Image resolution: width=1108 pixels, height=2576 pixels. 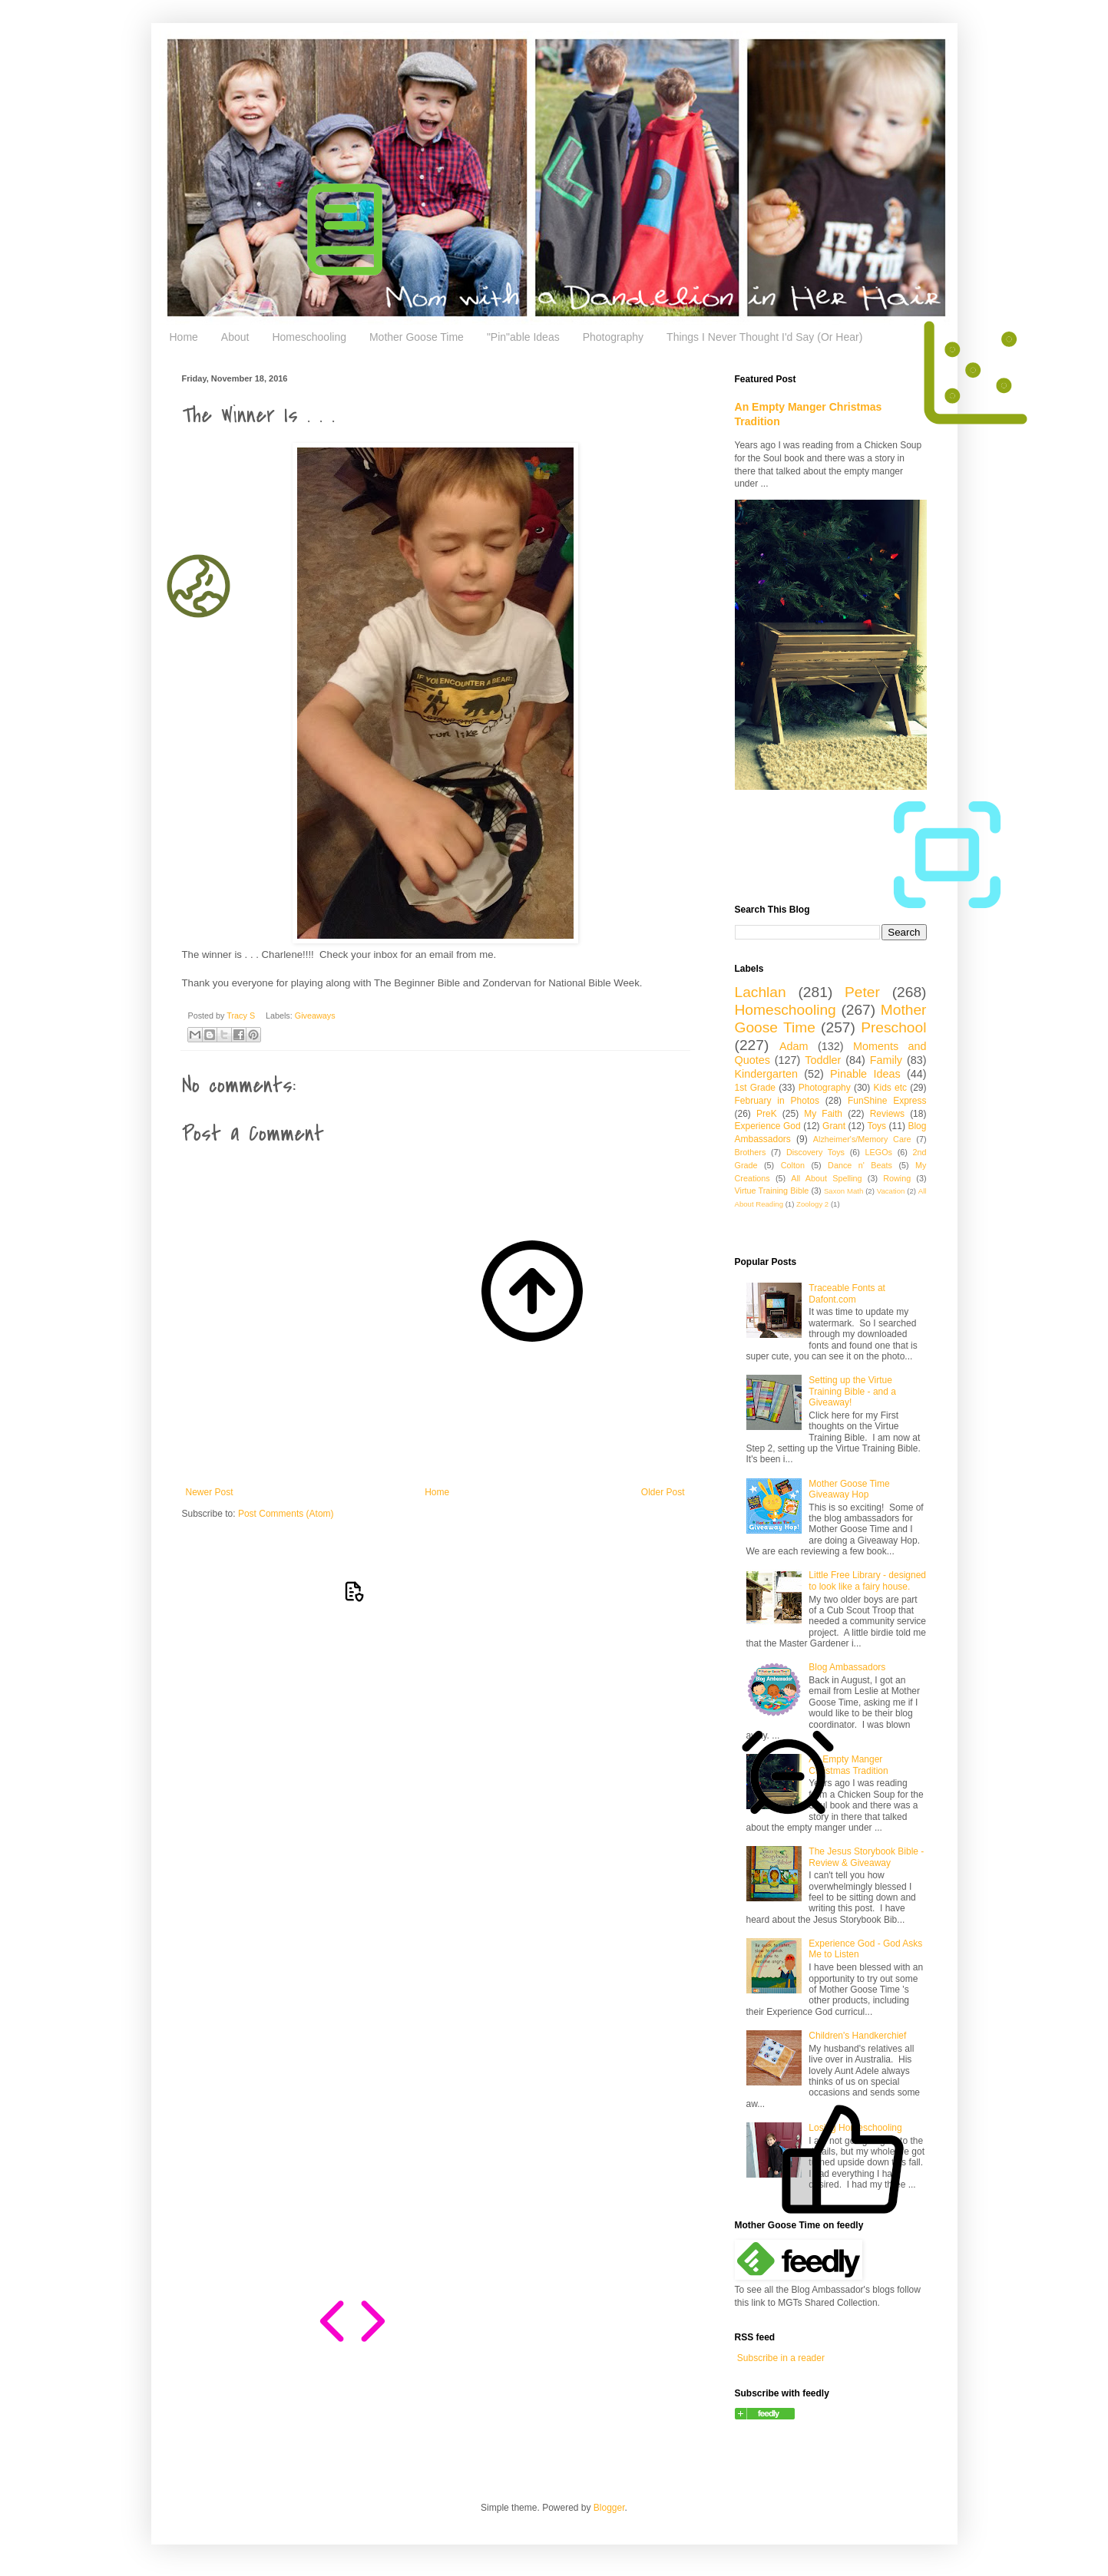 What do you see at coordinates (975, 372) in the screenshot?
I see `view scatter plot data visualization` at bounding box center [975, 372].